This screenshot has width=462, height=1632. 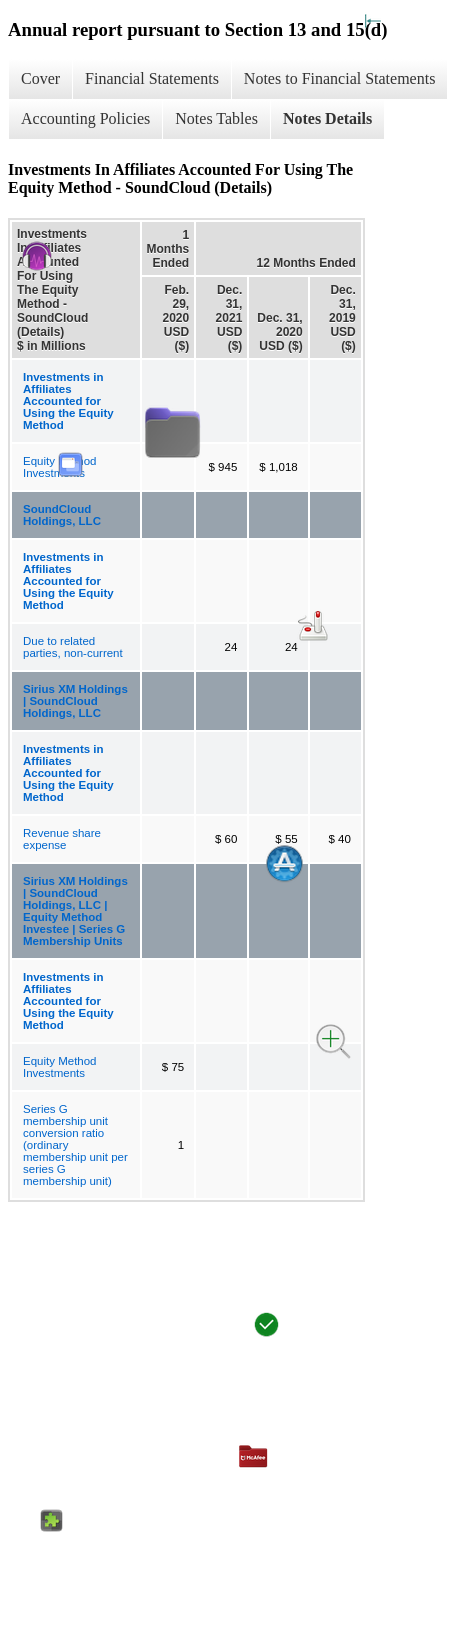 What do you see at coordinates (37, 256) in the screenshot?
I see `audio output device connected` at bounding box center [37, 256].